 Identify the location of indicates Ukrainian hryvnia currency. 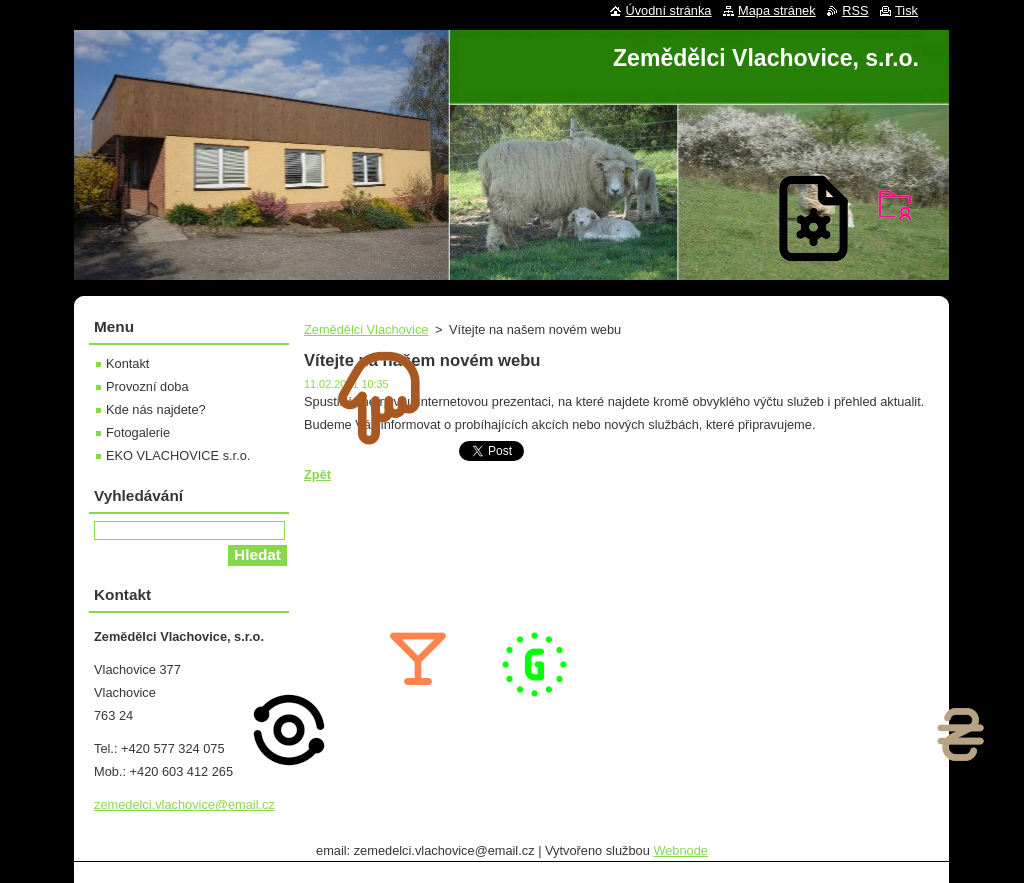
(960, 734).